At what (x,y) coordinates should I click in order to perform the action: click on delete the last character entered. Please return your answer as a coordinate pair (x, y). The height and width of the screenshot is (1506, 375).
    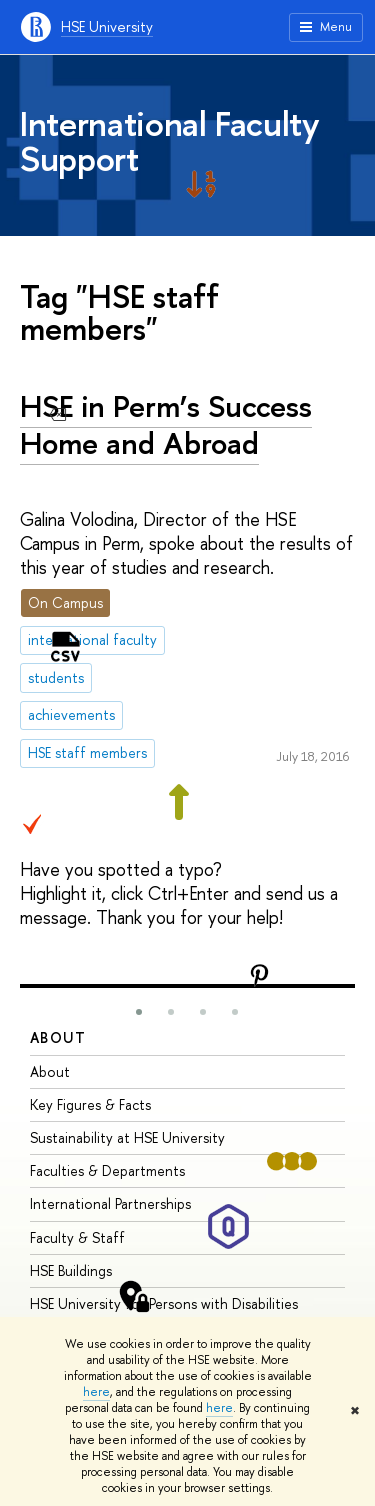
    Looking at the image, I should click on (58, 414).